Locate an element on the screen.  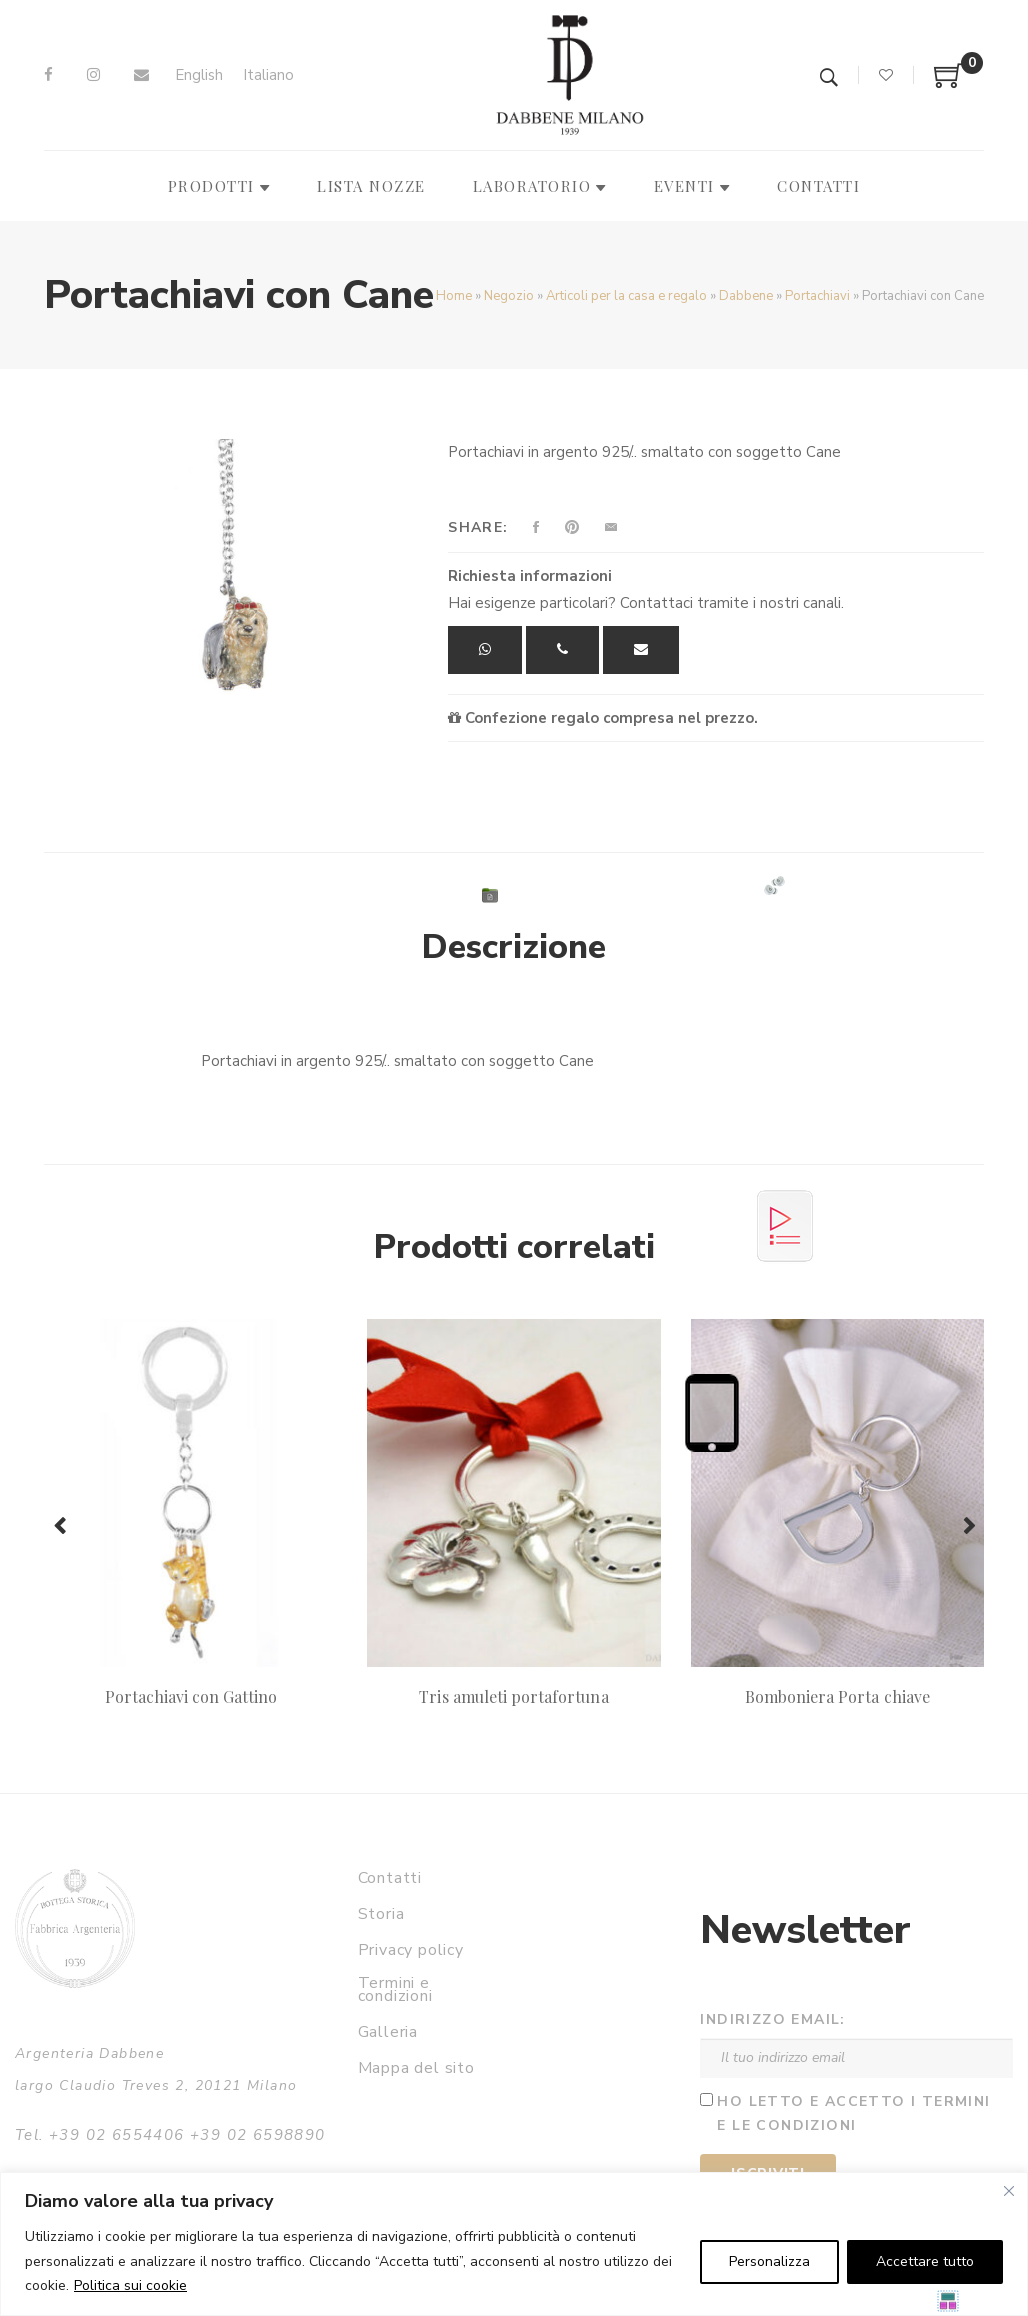
open your documents folder is located at coordinates (490, 895).